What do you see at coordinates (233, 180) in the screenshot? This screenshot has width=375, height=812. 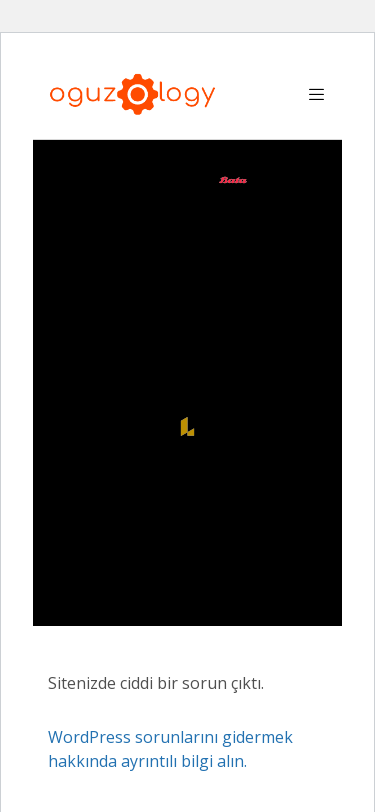 I see `visit the Bata footwear website` at bounding box center [233, 180].